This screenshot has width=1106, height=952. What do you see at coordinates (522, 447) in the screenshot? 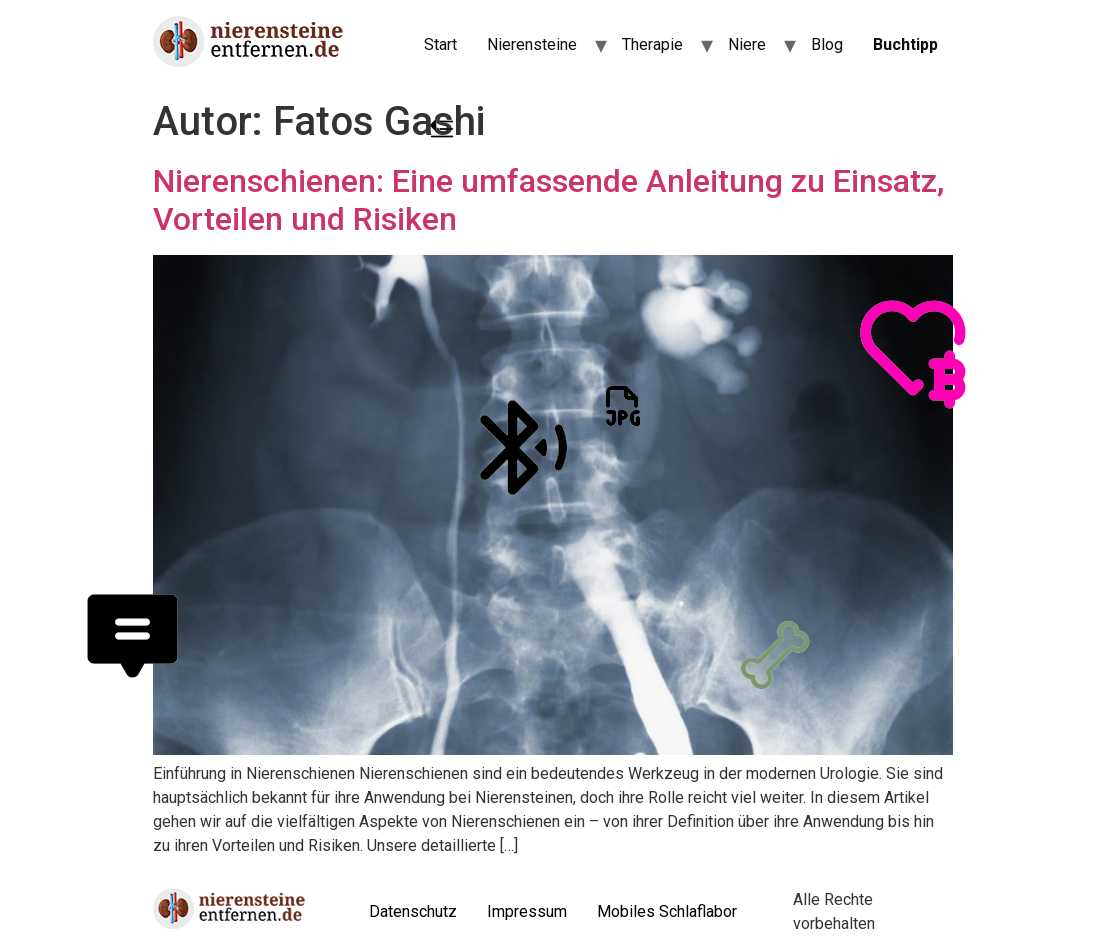
I see `searching for nearby bluetooth devices` at bounding box center [522, 447].